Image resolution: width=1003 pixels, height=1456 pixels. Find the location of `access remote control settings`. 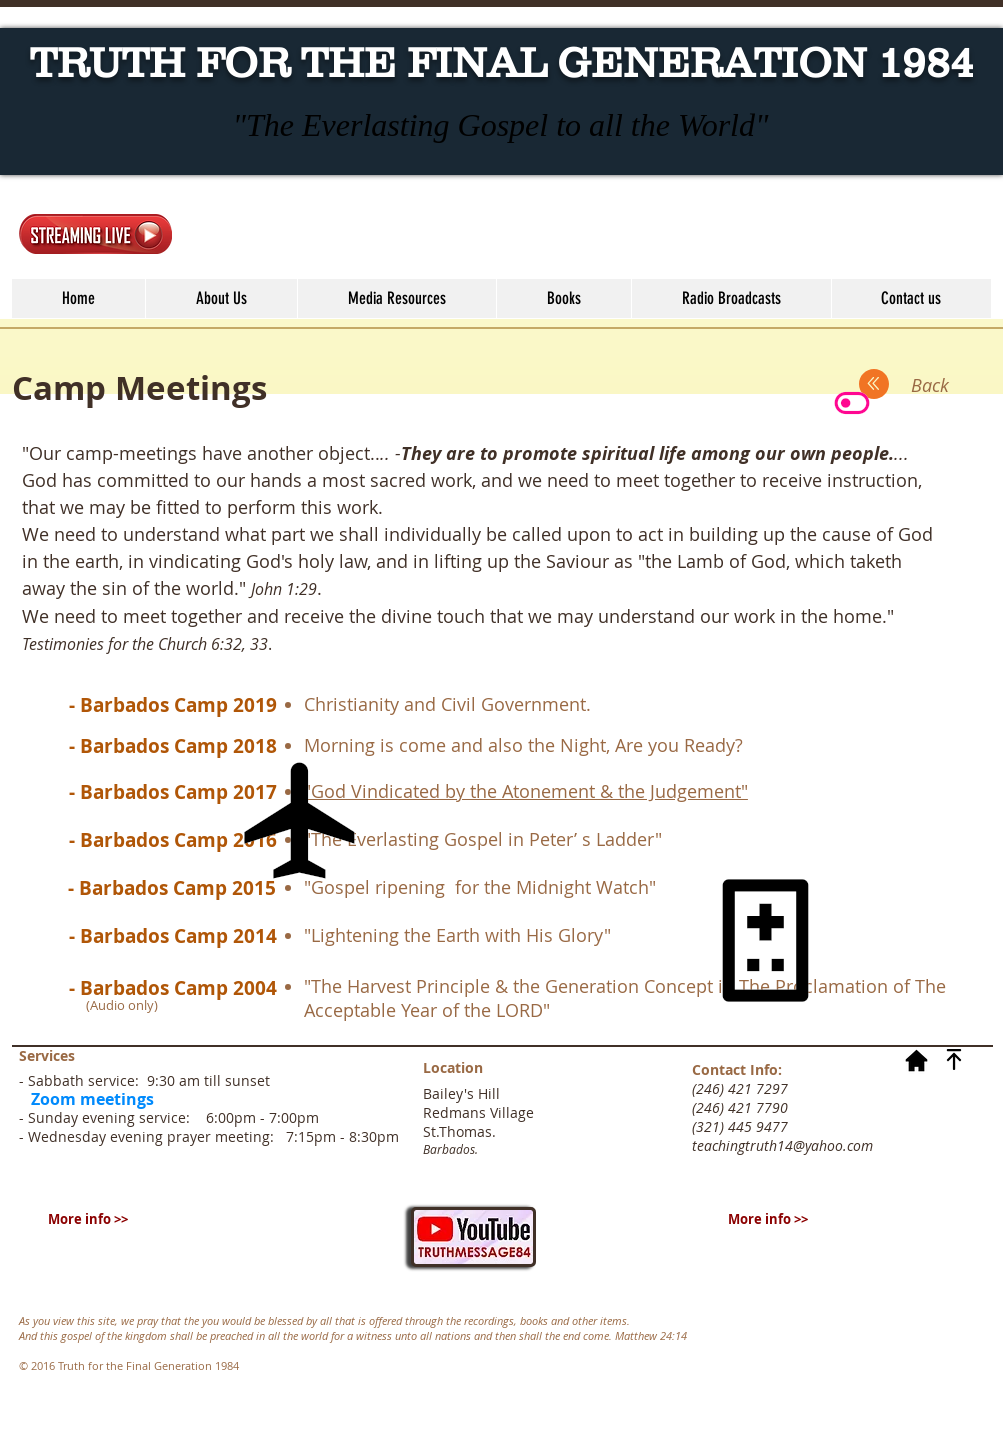

access remote control settings is located at coordinates (765, 940).